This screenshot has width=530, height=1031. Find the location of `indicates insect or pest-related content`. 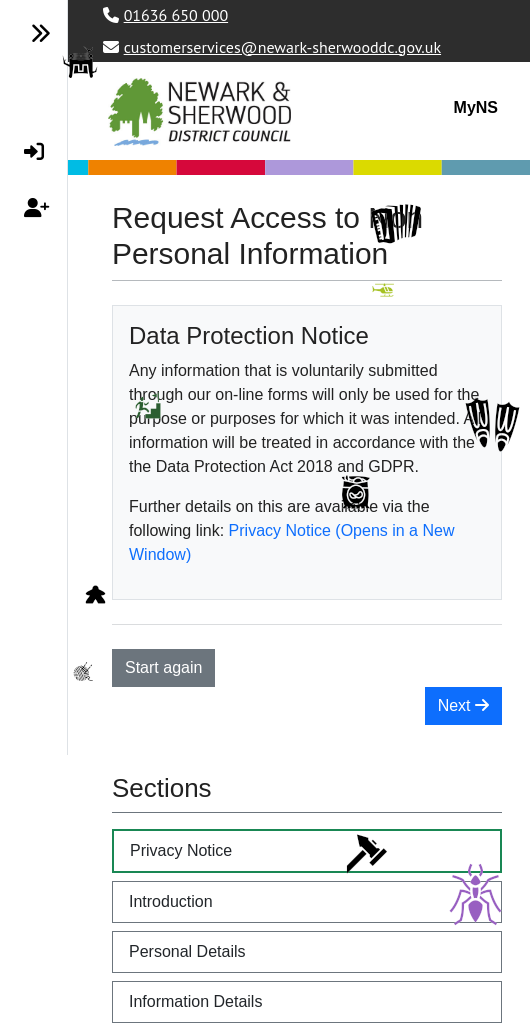

indicates insect or pest-related content is located at coordinates (475, 894).